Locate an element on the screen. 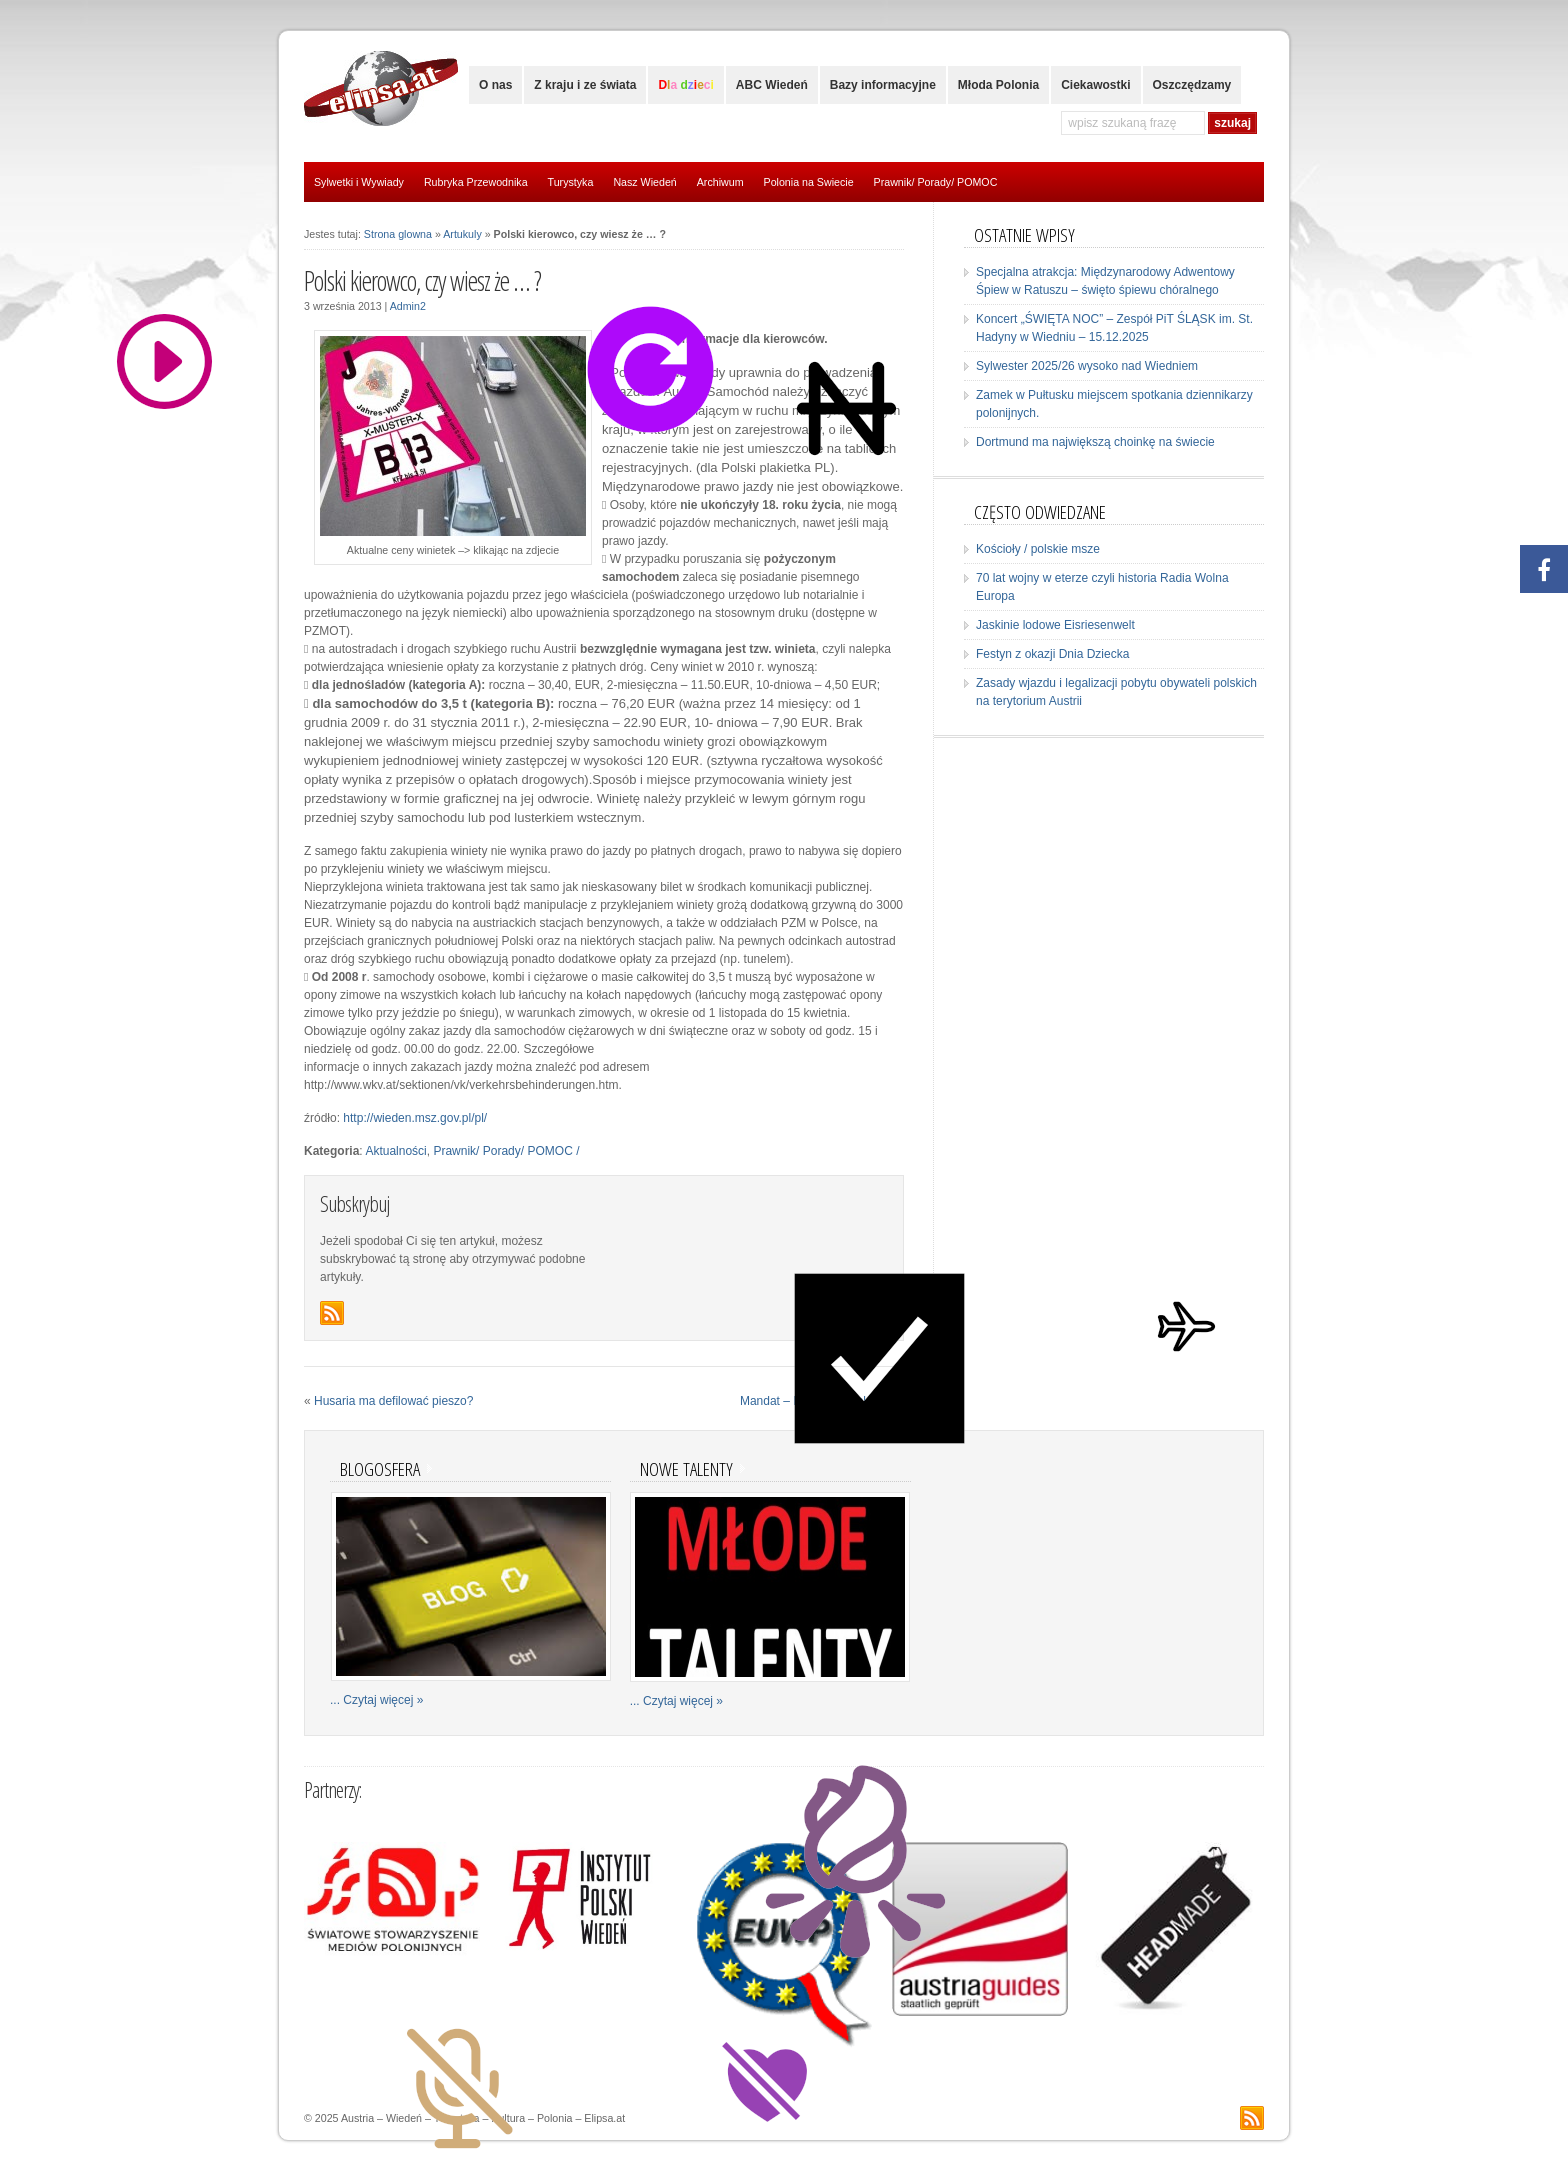 This screenshot has height=2171, width=1568. nigerian naira currency symbol is located at coordinates (846, 408).